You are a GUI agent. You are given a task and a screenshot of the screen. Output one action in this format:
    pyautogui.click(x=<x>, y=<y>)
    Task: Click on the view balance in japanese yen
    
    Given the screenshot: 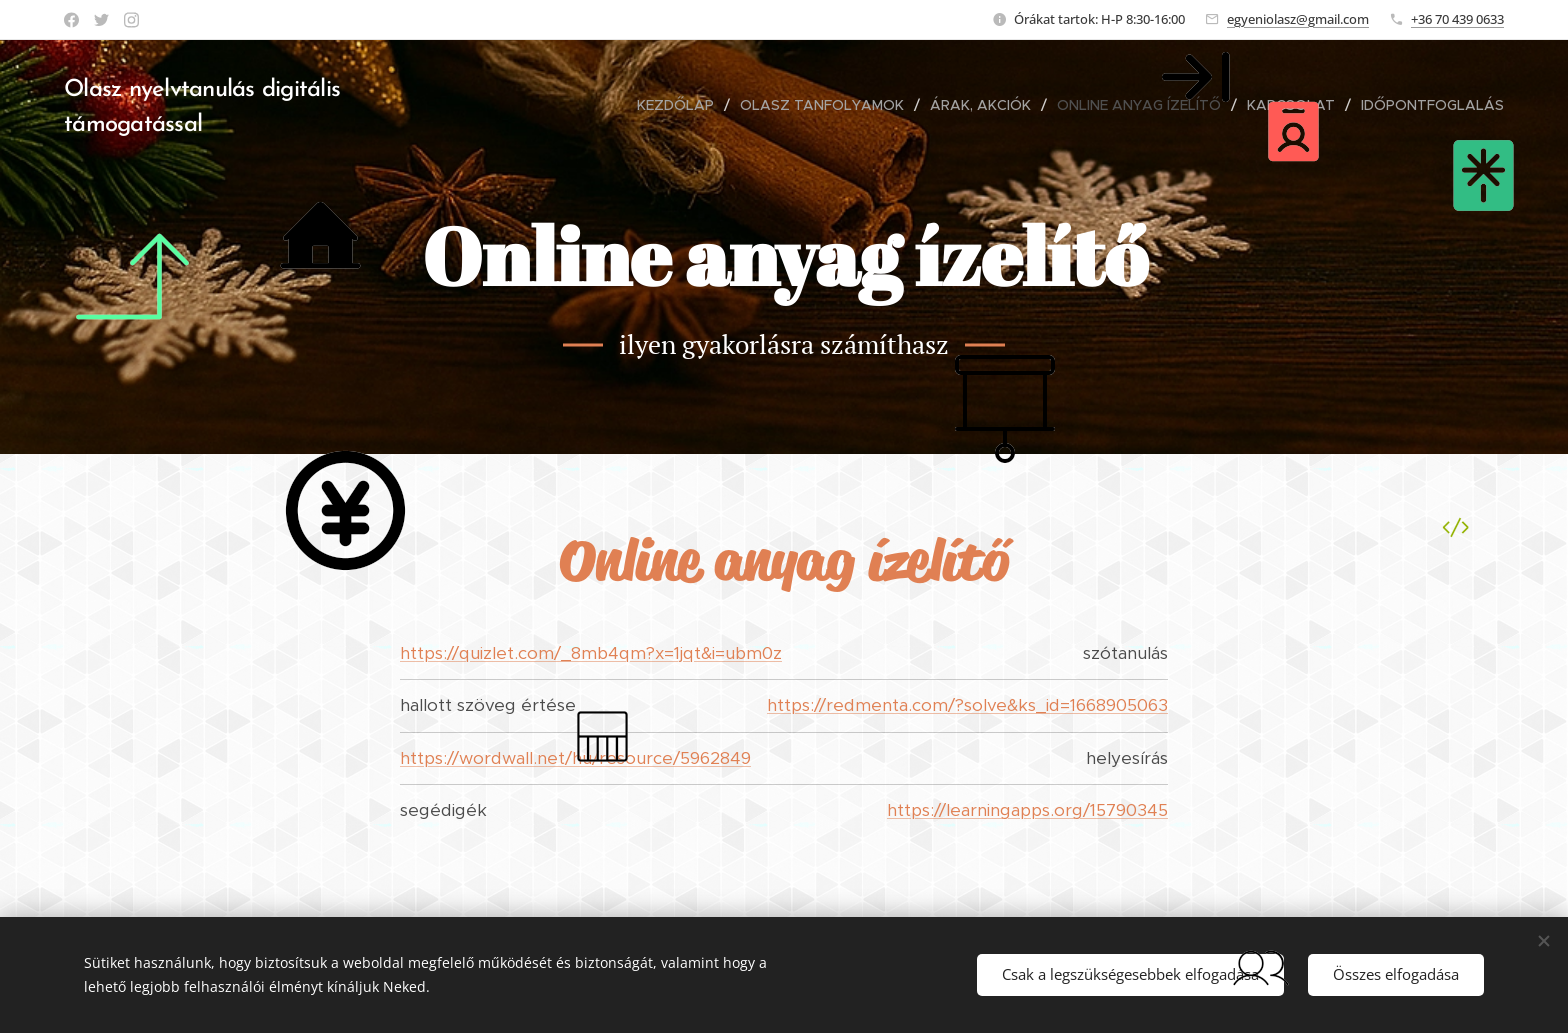 What is the action you would take?
    pyautogui.click(x=345, y=510)
    